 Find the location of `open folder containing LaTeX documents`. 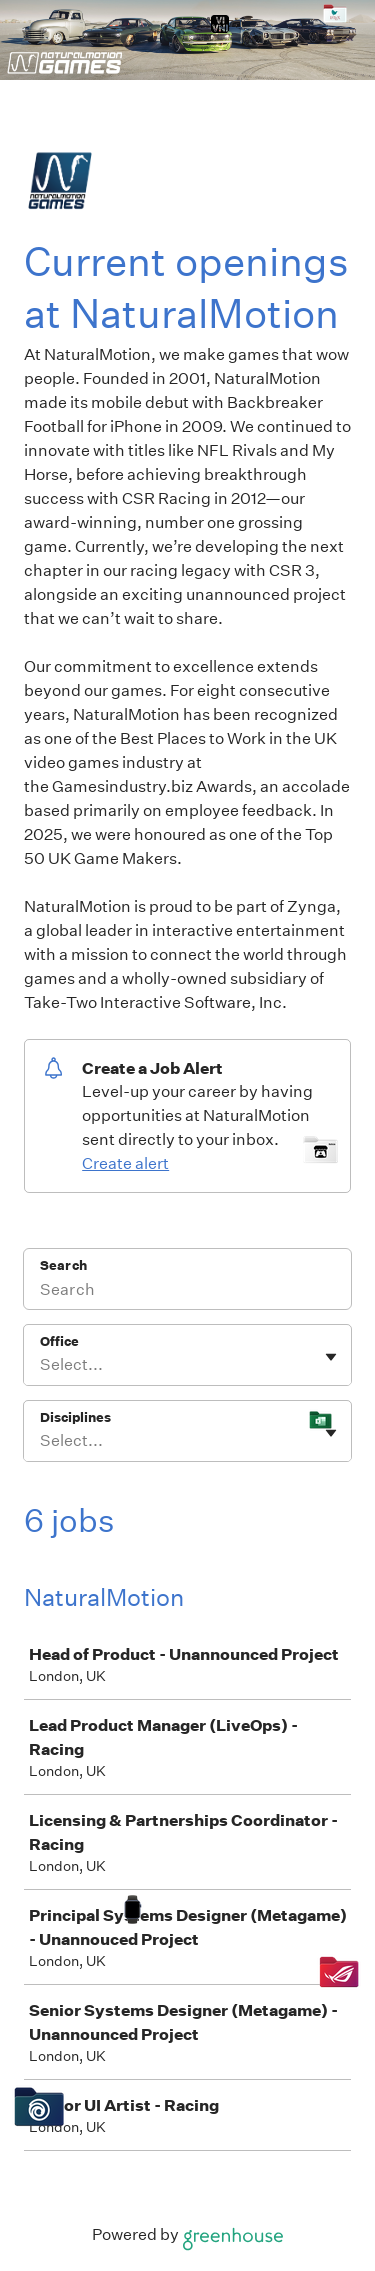

open folder containing LaTeX documents is located at coordinates (335, 14).